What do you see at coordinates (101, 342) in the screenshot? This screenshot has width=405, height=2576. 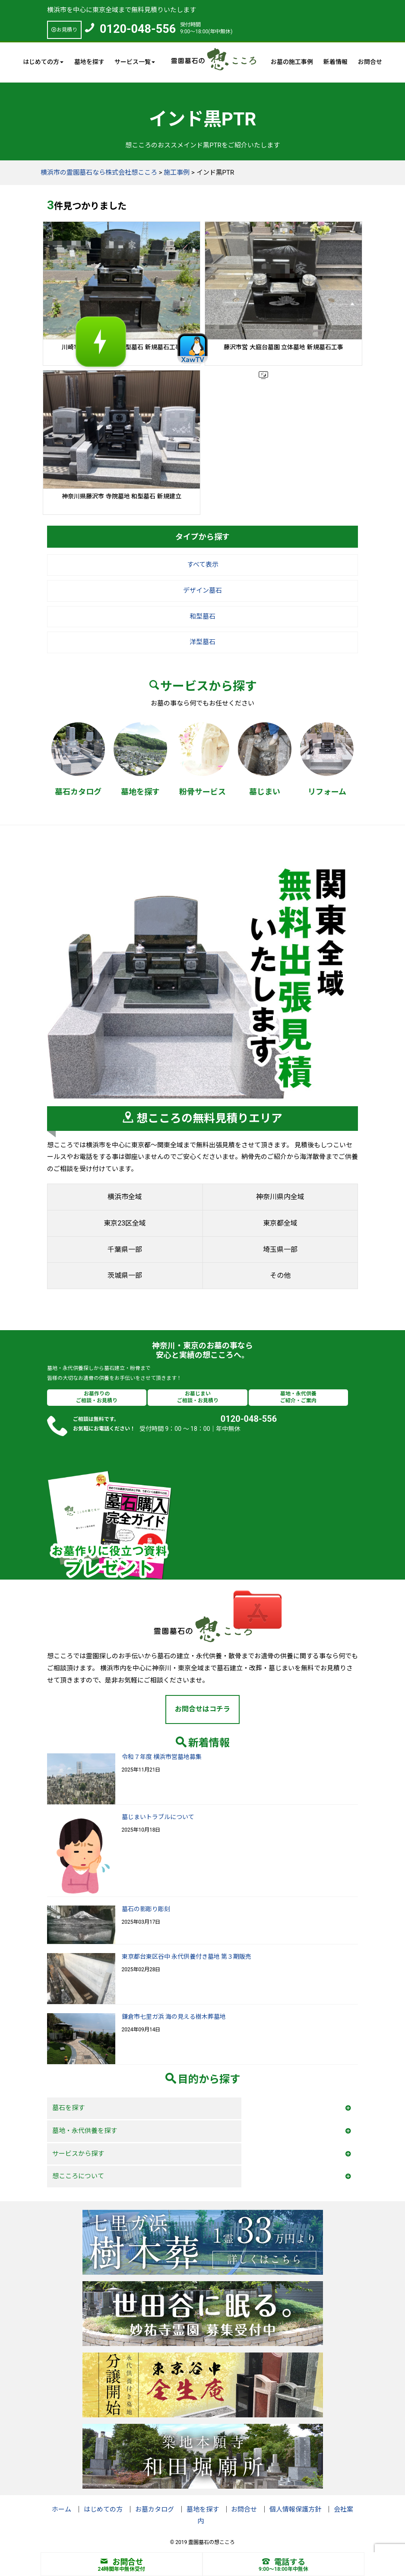 I see `access power management settings` at bounding box center [101, 342].